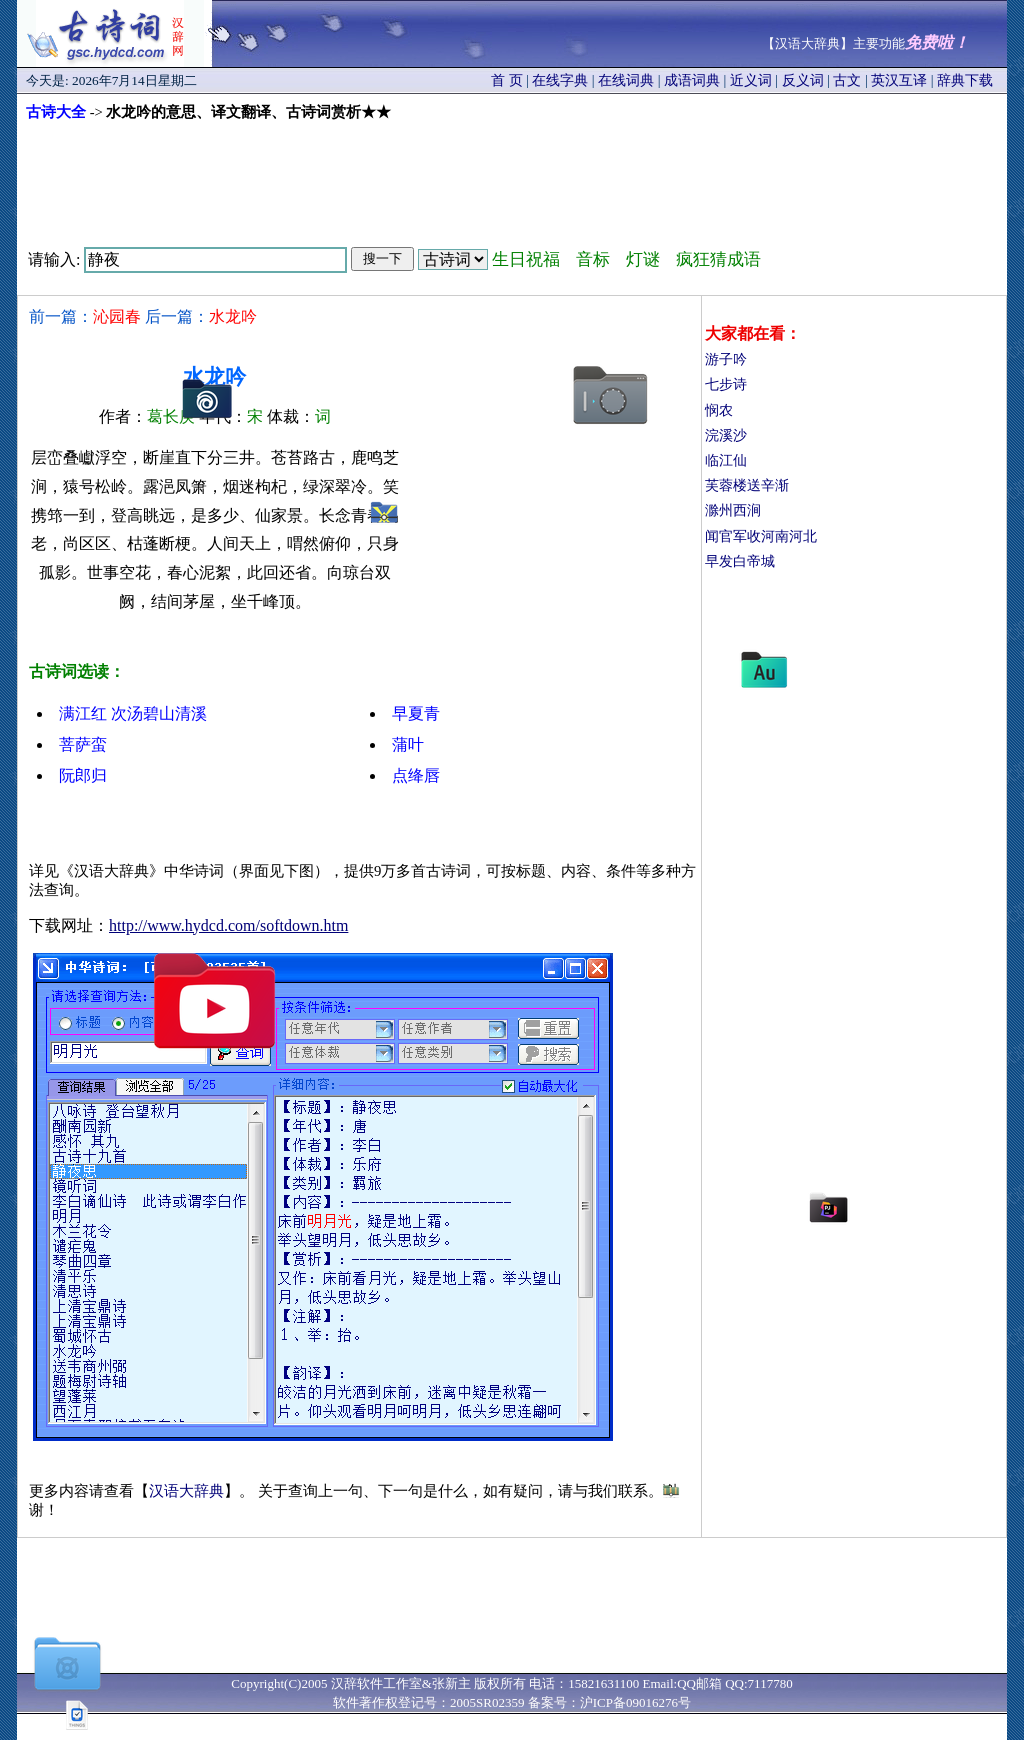  What do you see at coordinates (828, 1208) in the screenshot?
I see `open jetbrains projector project folder` at bounding box center [828, 1208].